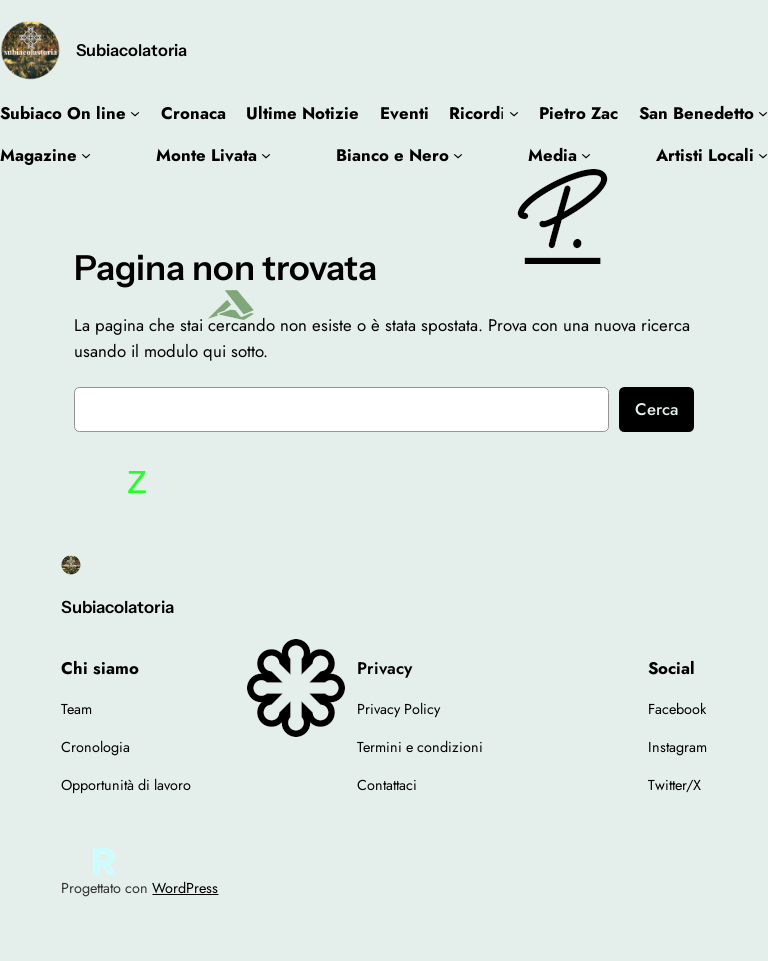  Describe the element at coordinates (137, 482) in the screenshot. I see `open zotero reference manager` at that location.